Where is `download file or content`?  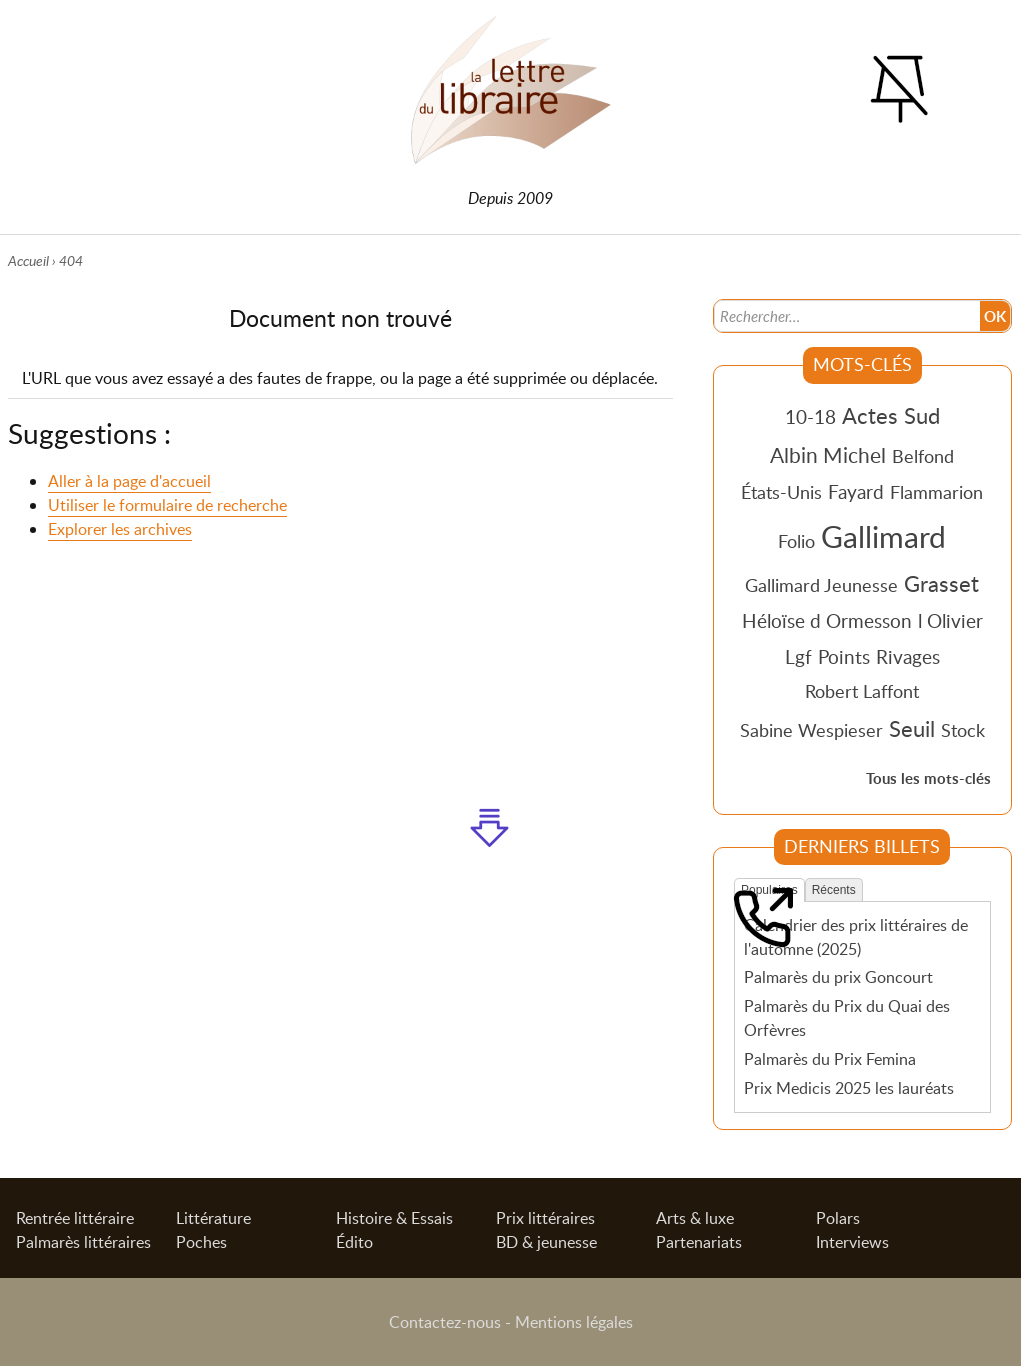 download file or content is located at coordinates (489, 826).